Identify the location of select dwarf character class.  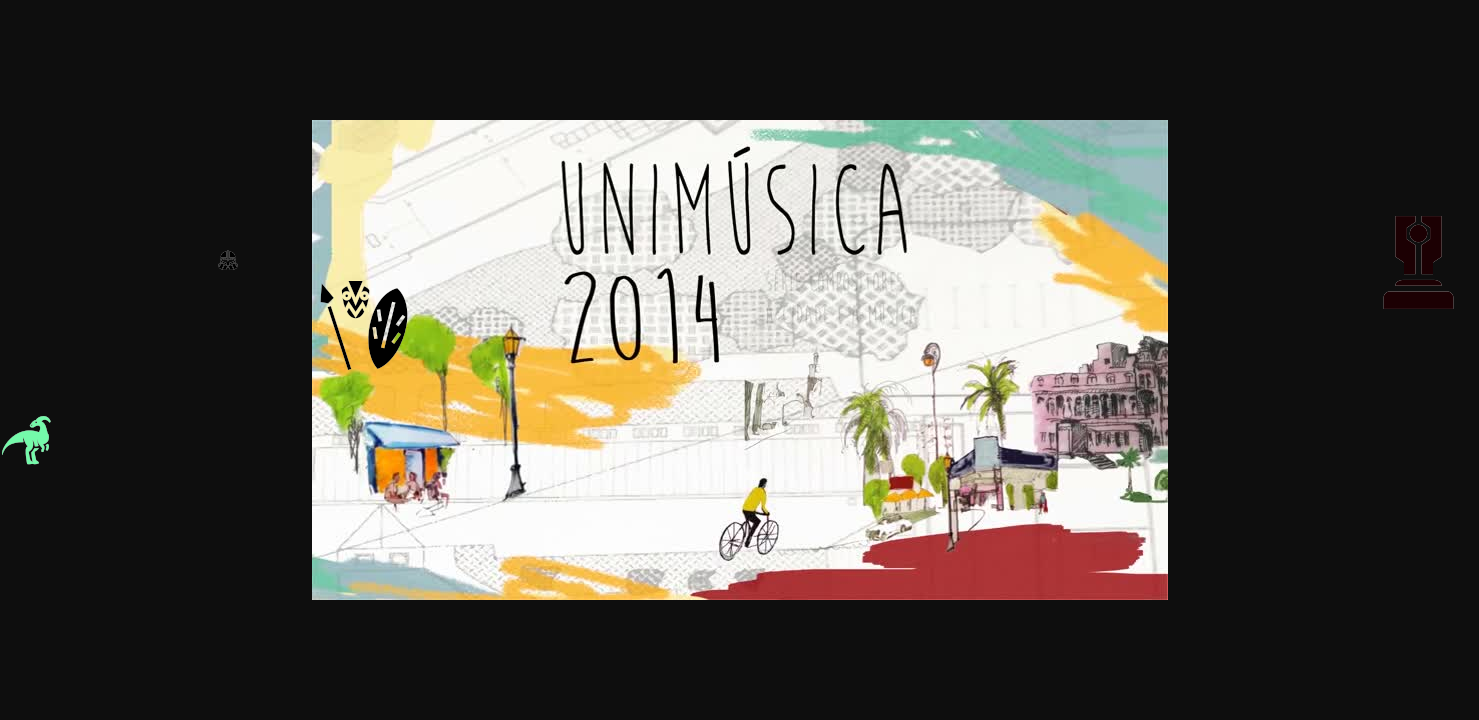
(228, 260).